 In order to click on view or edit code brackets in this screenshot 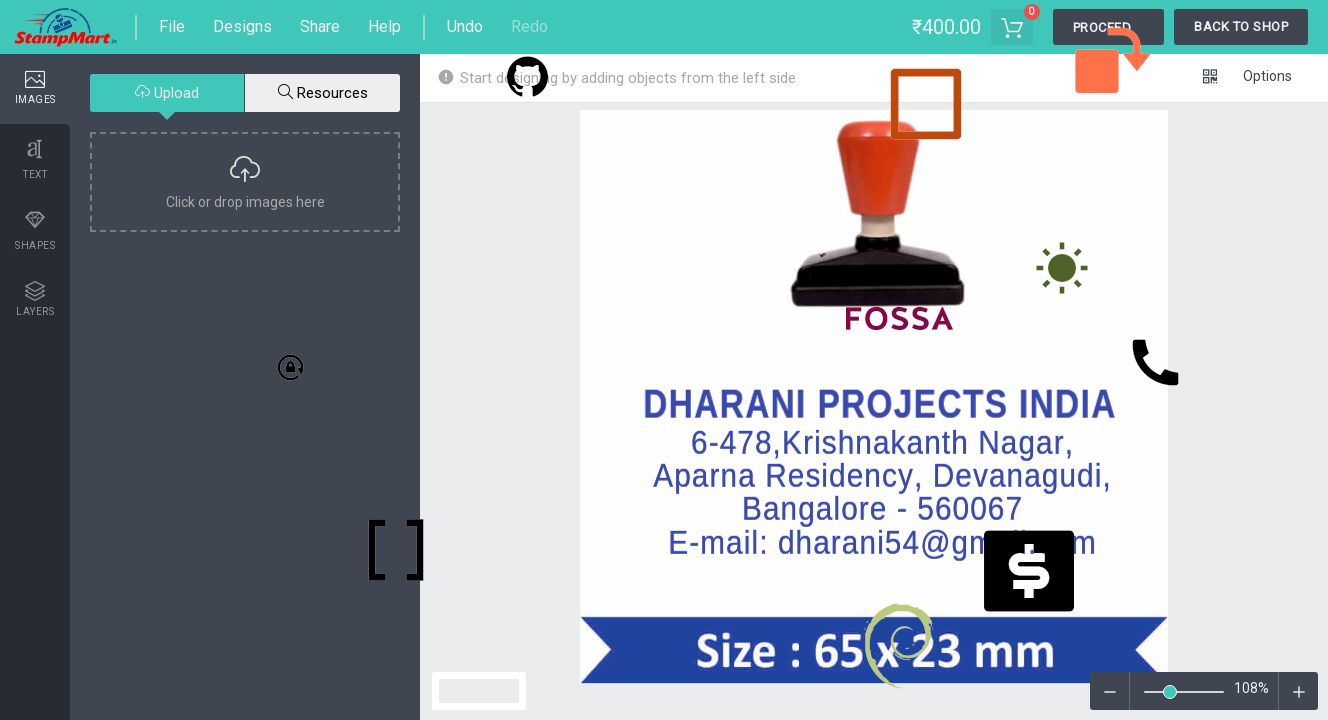, I will do `click(396, 550)`.